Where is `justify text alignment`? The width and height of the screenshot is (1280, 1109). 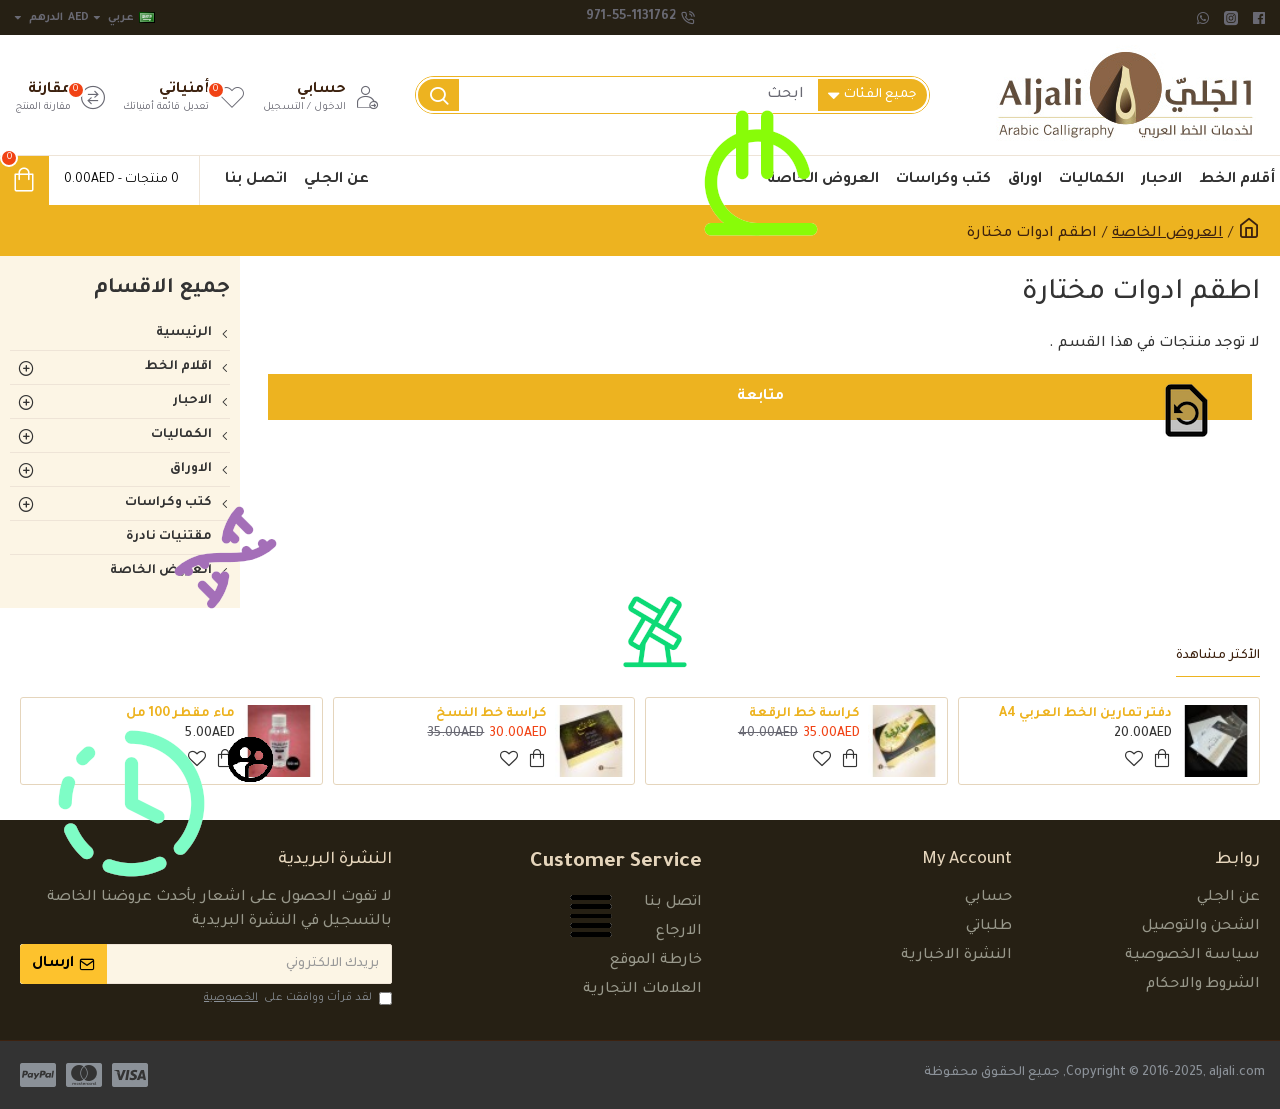 justify text alignment is located at coordinates (591, 916).